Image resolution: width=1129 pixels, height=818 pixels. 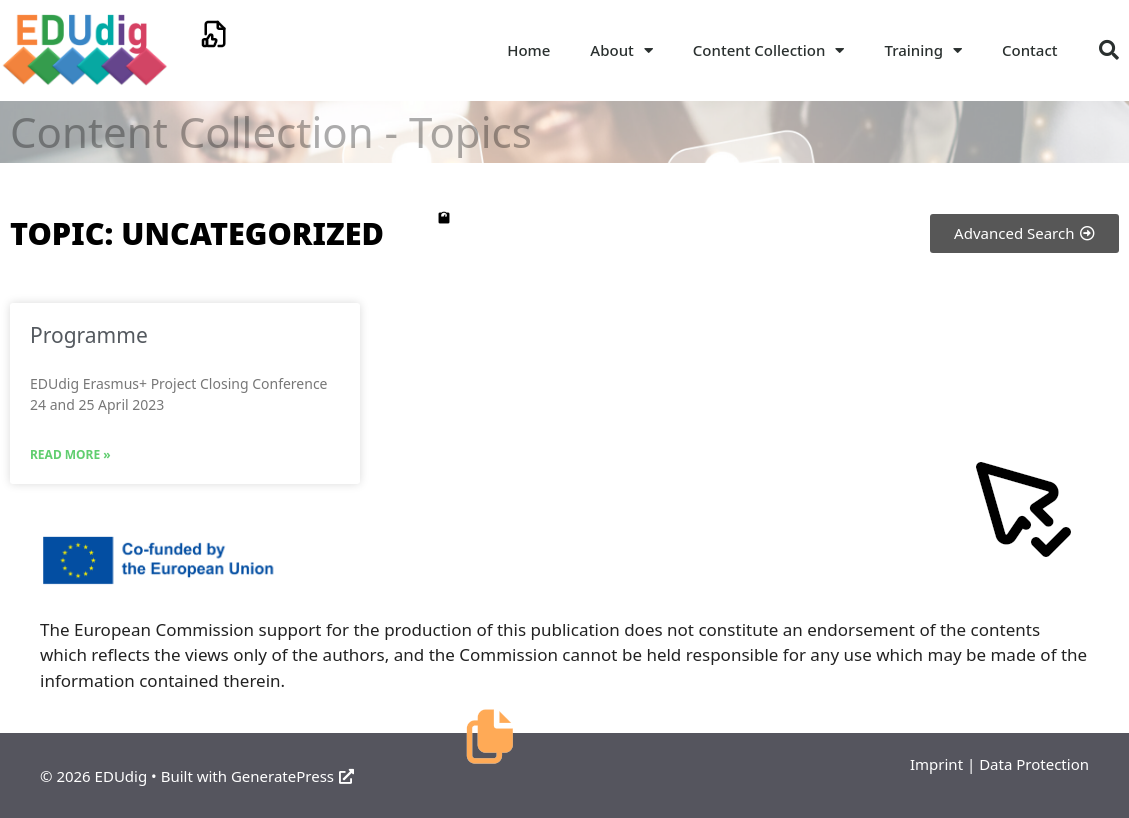 I want to click on view weight or mass measurement, so click(x=444, y=218).